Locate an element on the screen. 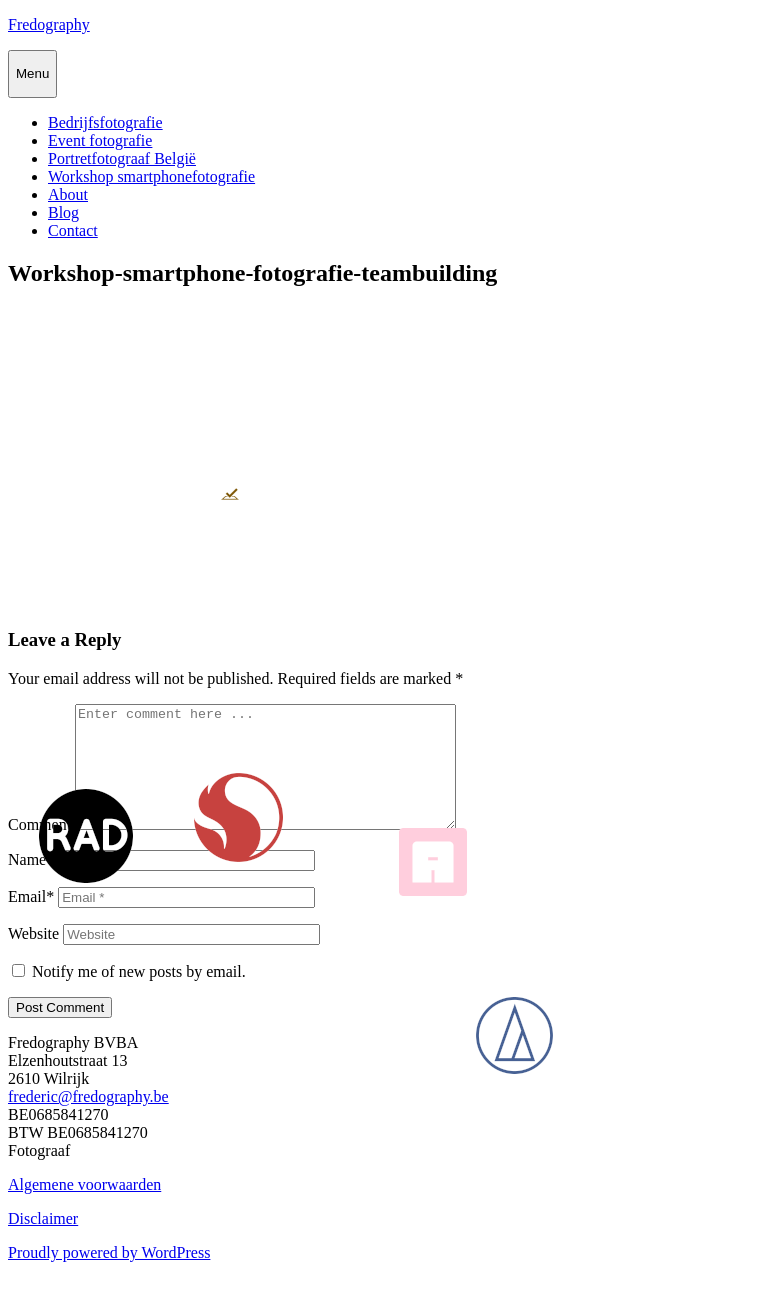 The height and width of the screenshot is (1294, 768). Qualcomm Snapdragon brand logo is located at coordinates (238, 817).